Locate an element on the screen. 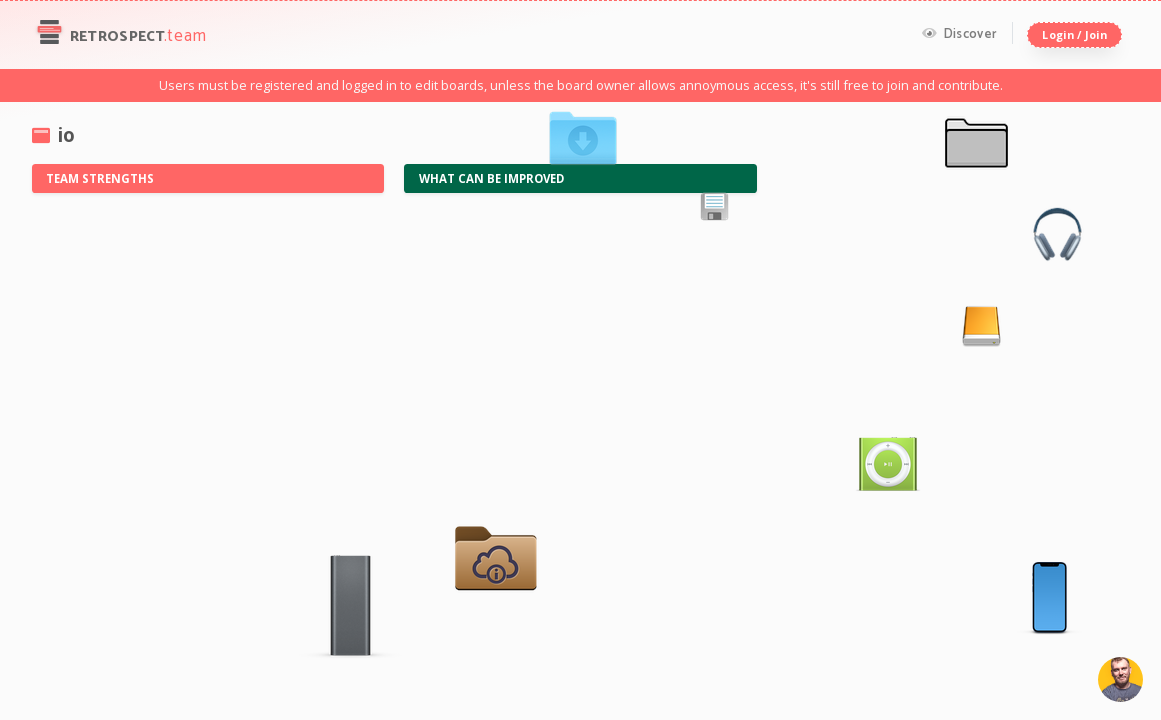  access external storage device is located at coordinates (981, 326).